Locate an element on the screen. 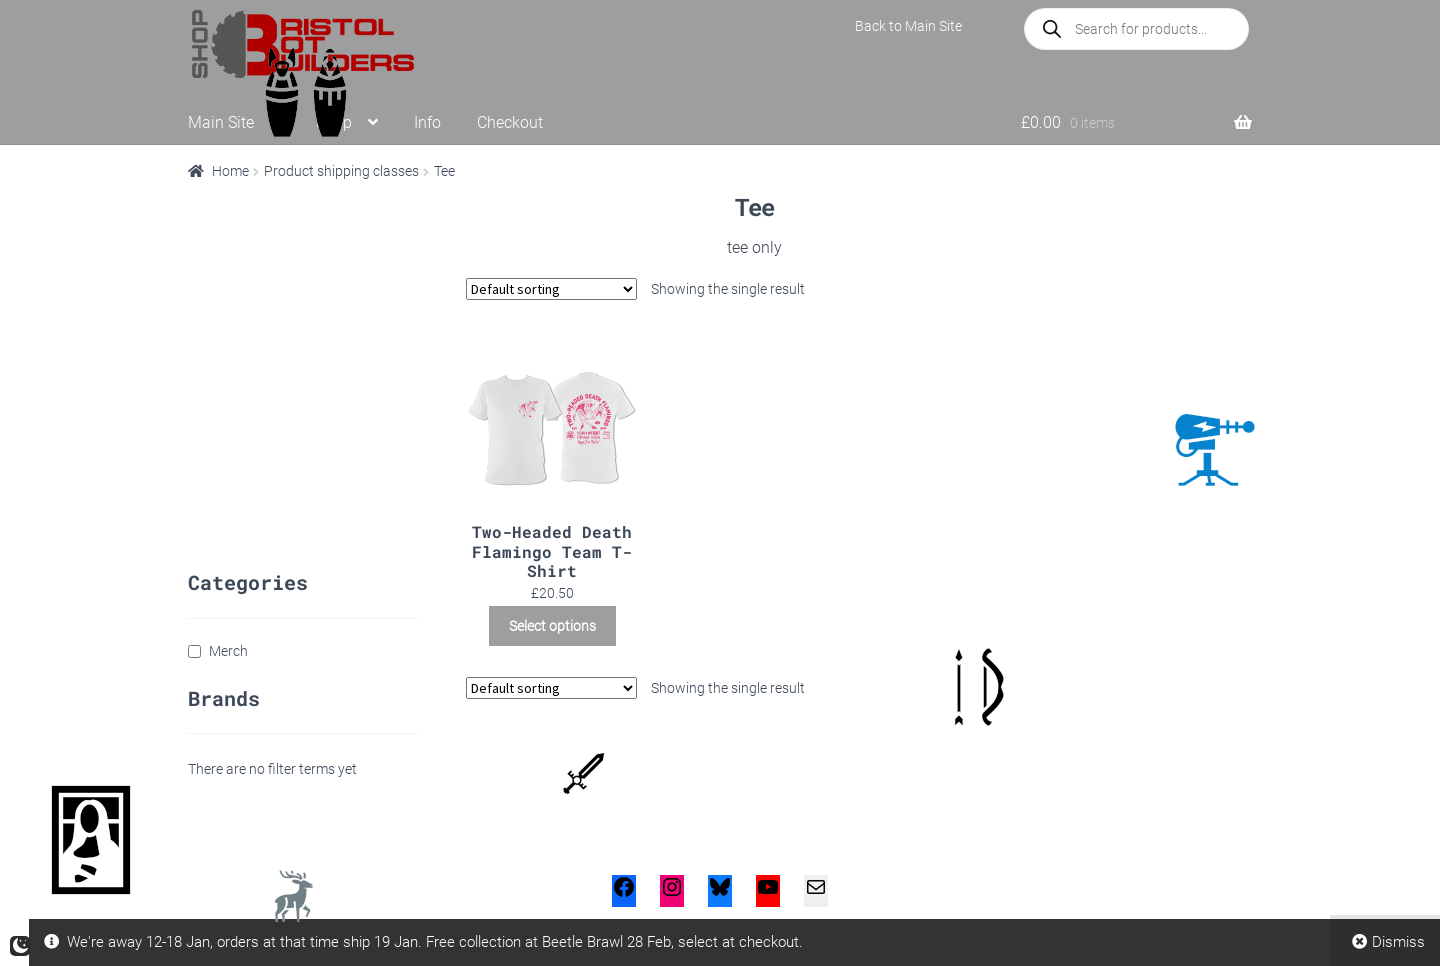  access ancient Egyptian artifacts or collectibles is located at coordinates (306, 92).